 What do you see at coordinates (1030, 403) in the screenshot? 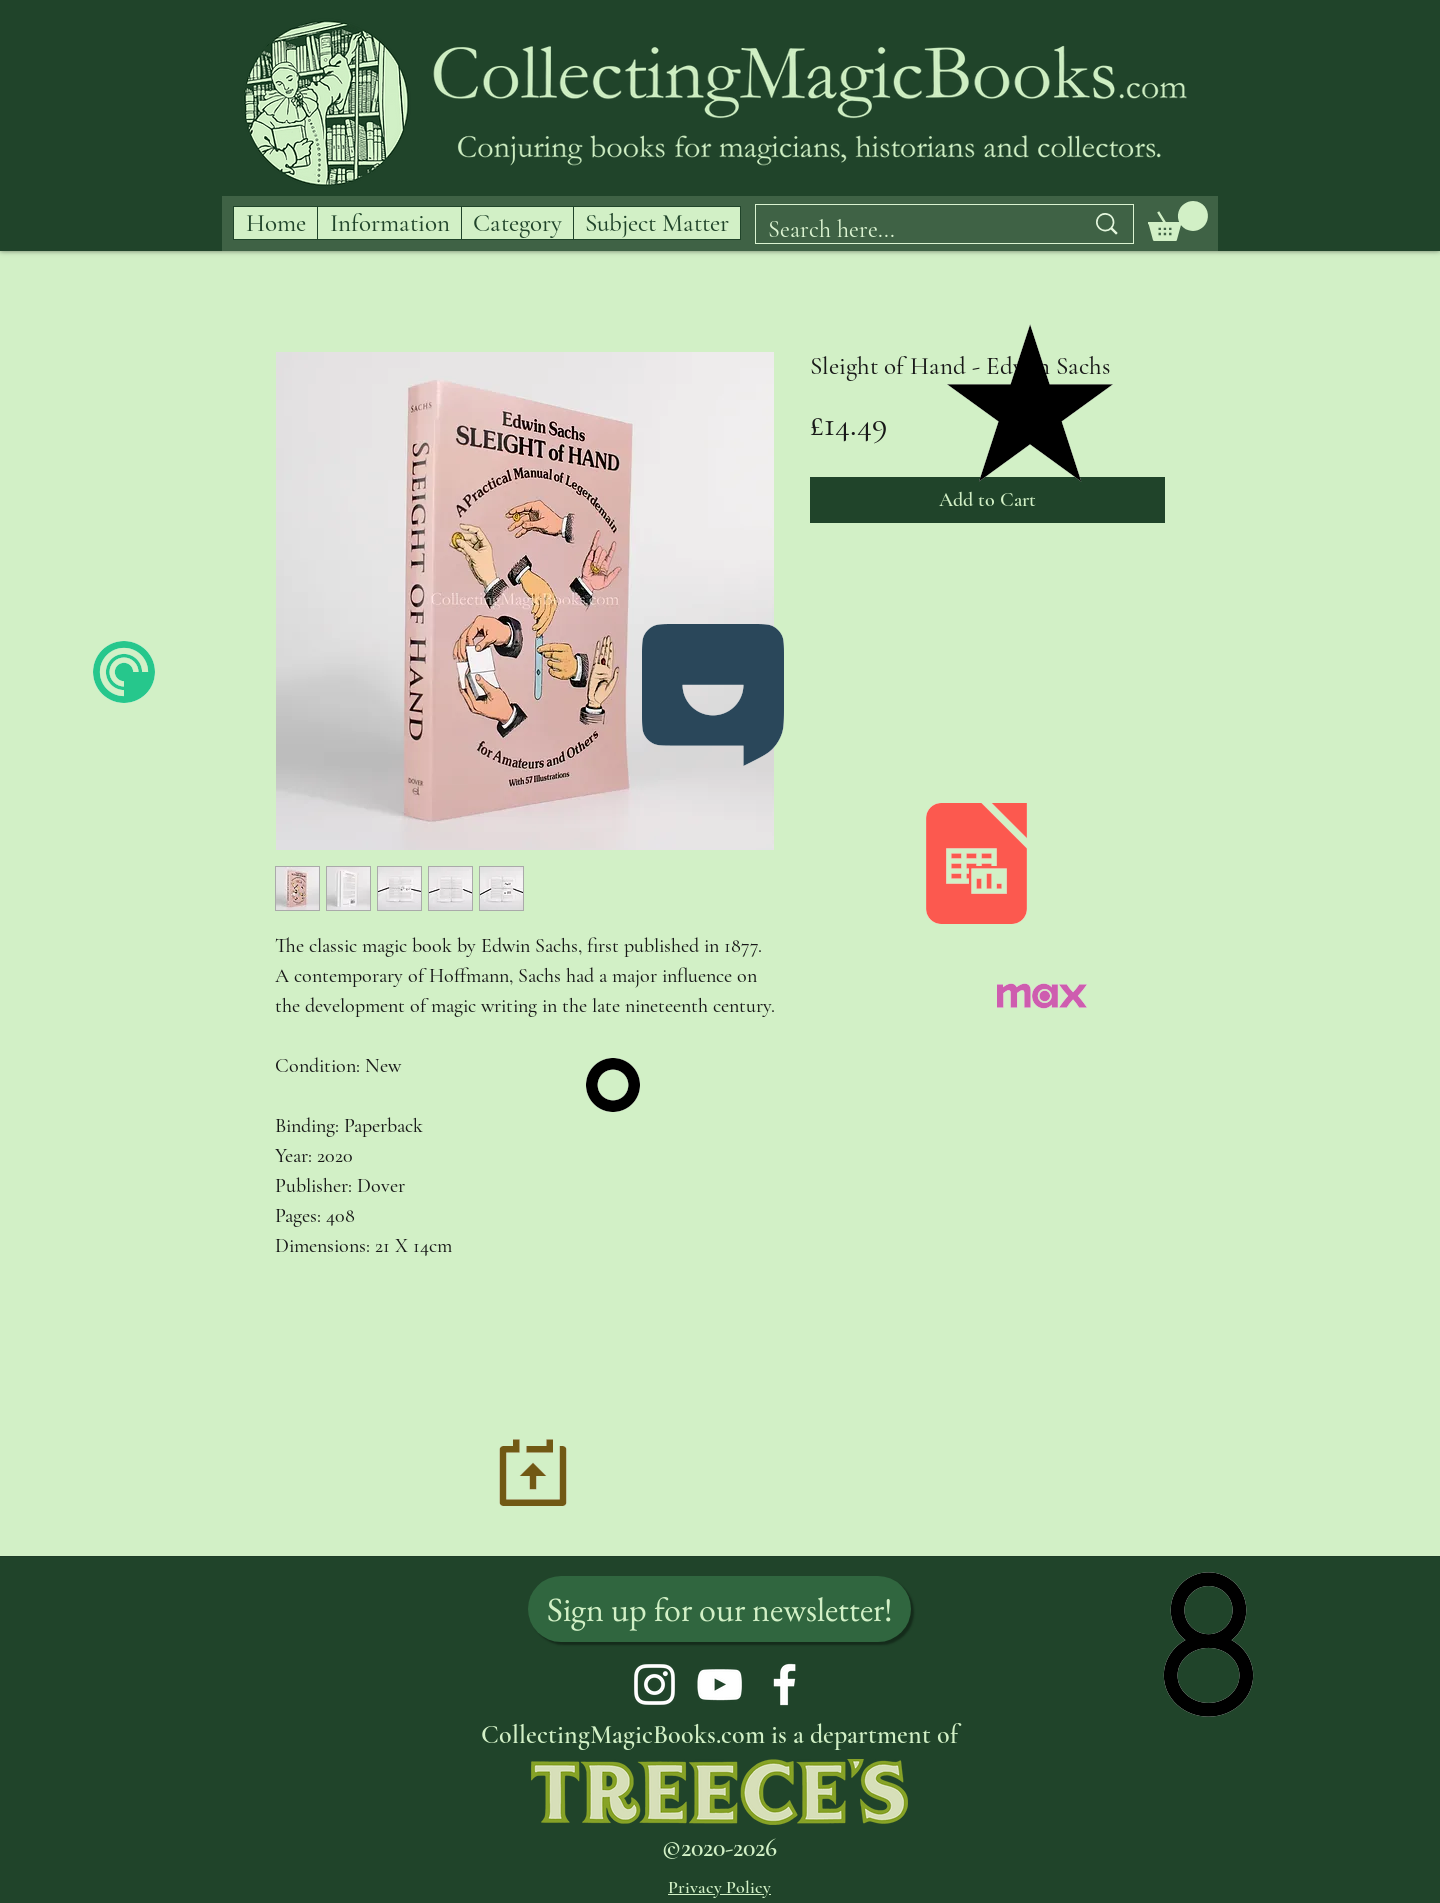
I see `open the Macy's app or website` at bounding box center [1030, 403].